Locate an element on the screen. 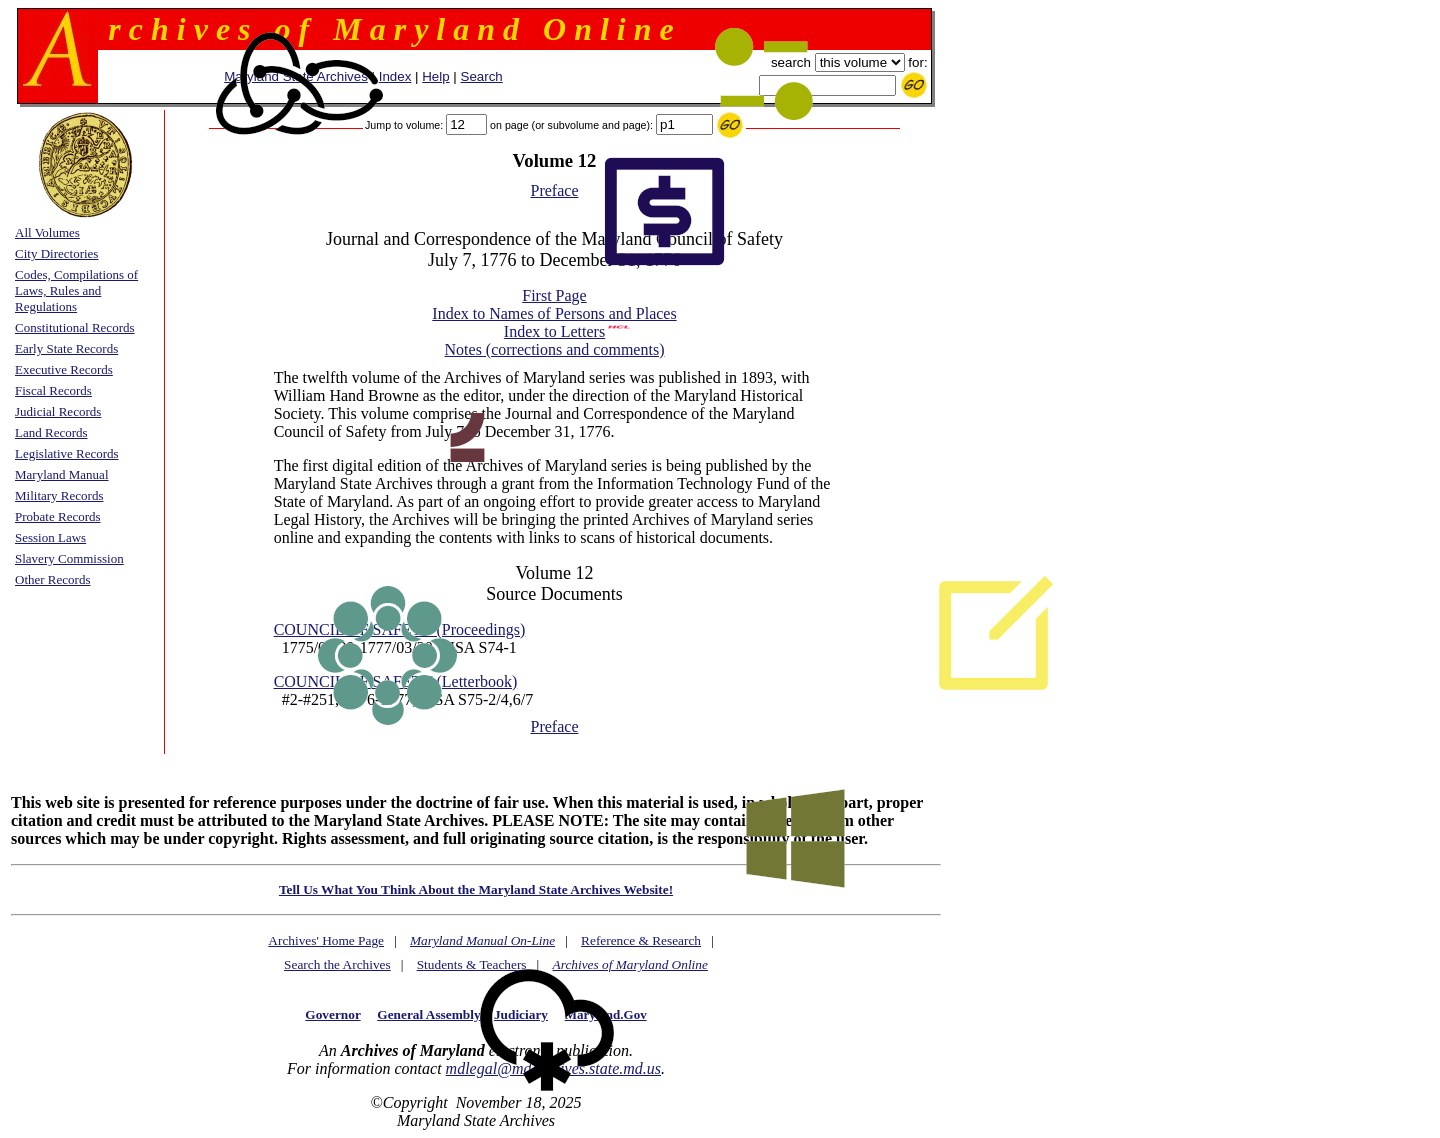  adjust audio equalizer settings is located at coordinates (764, 74).